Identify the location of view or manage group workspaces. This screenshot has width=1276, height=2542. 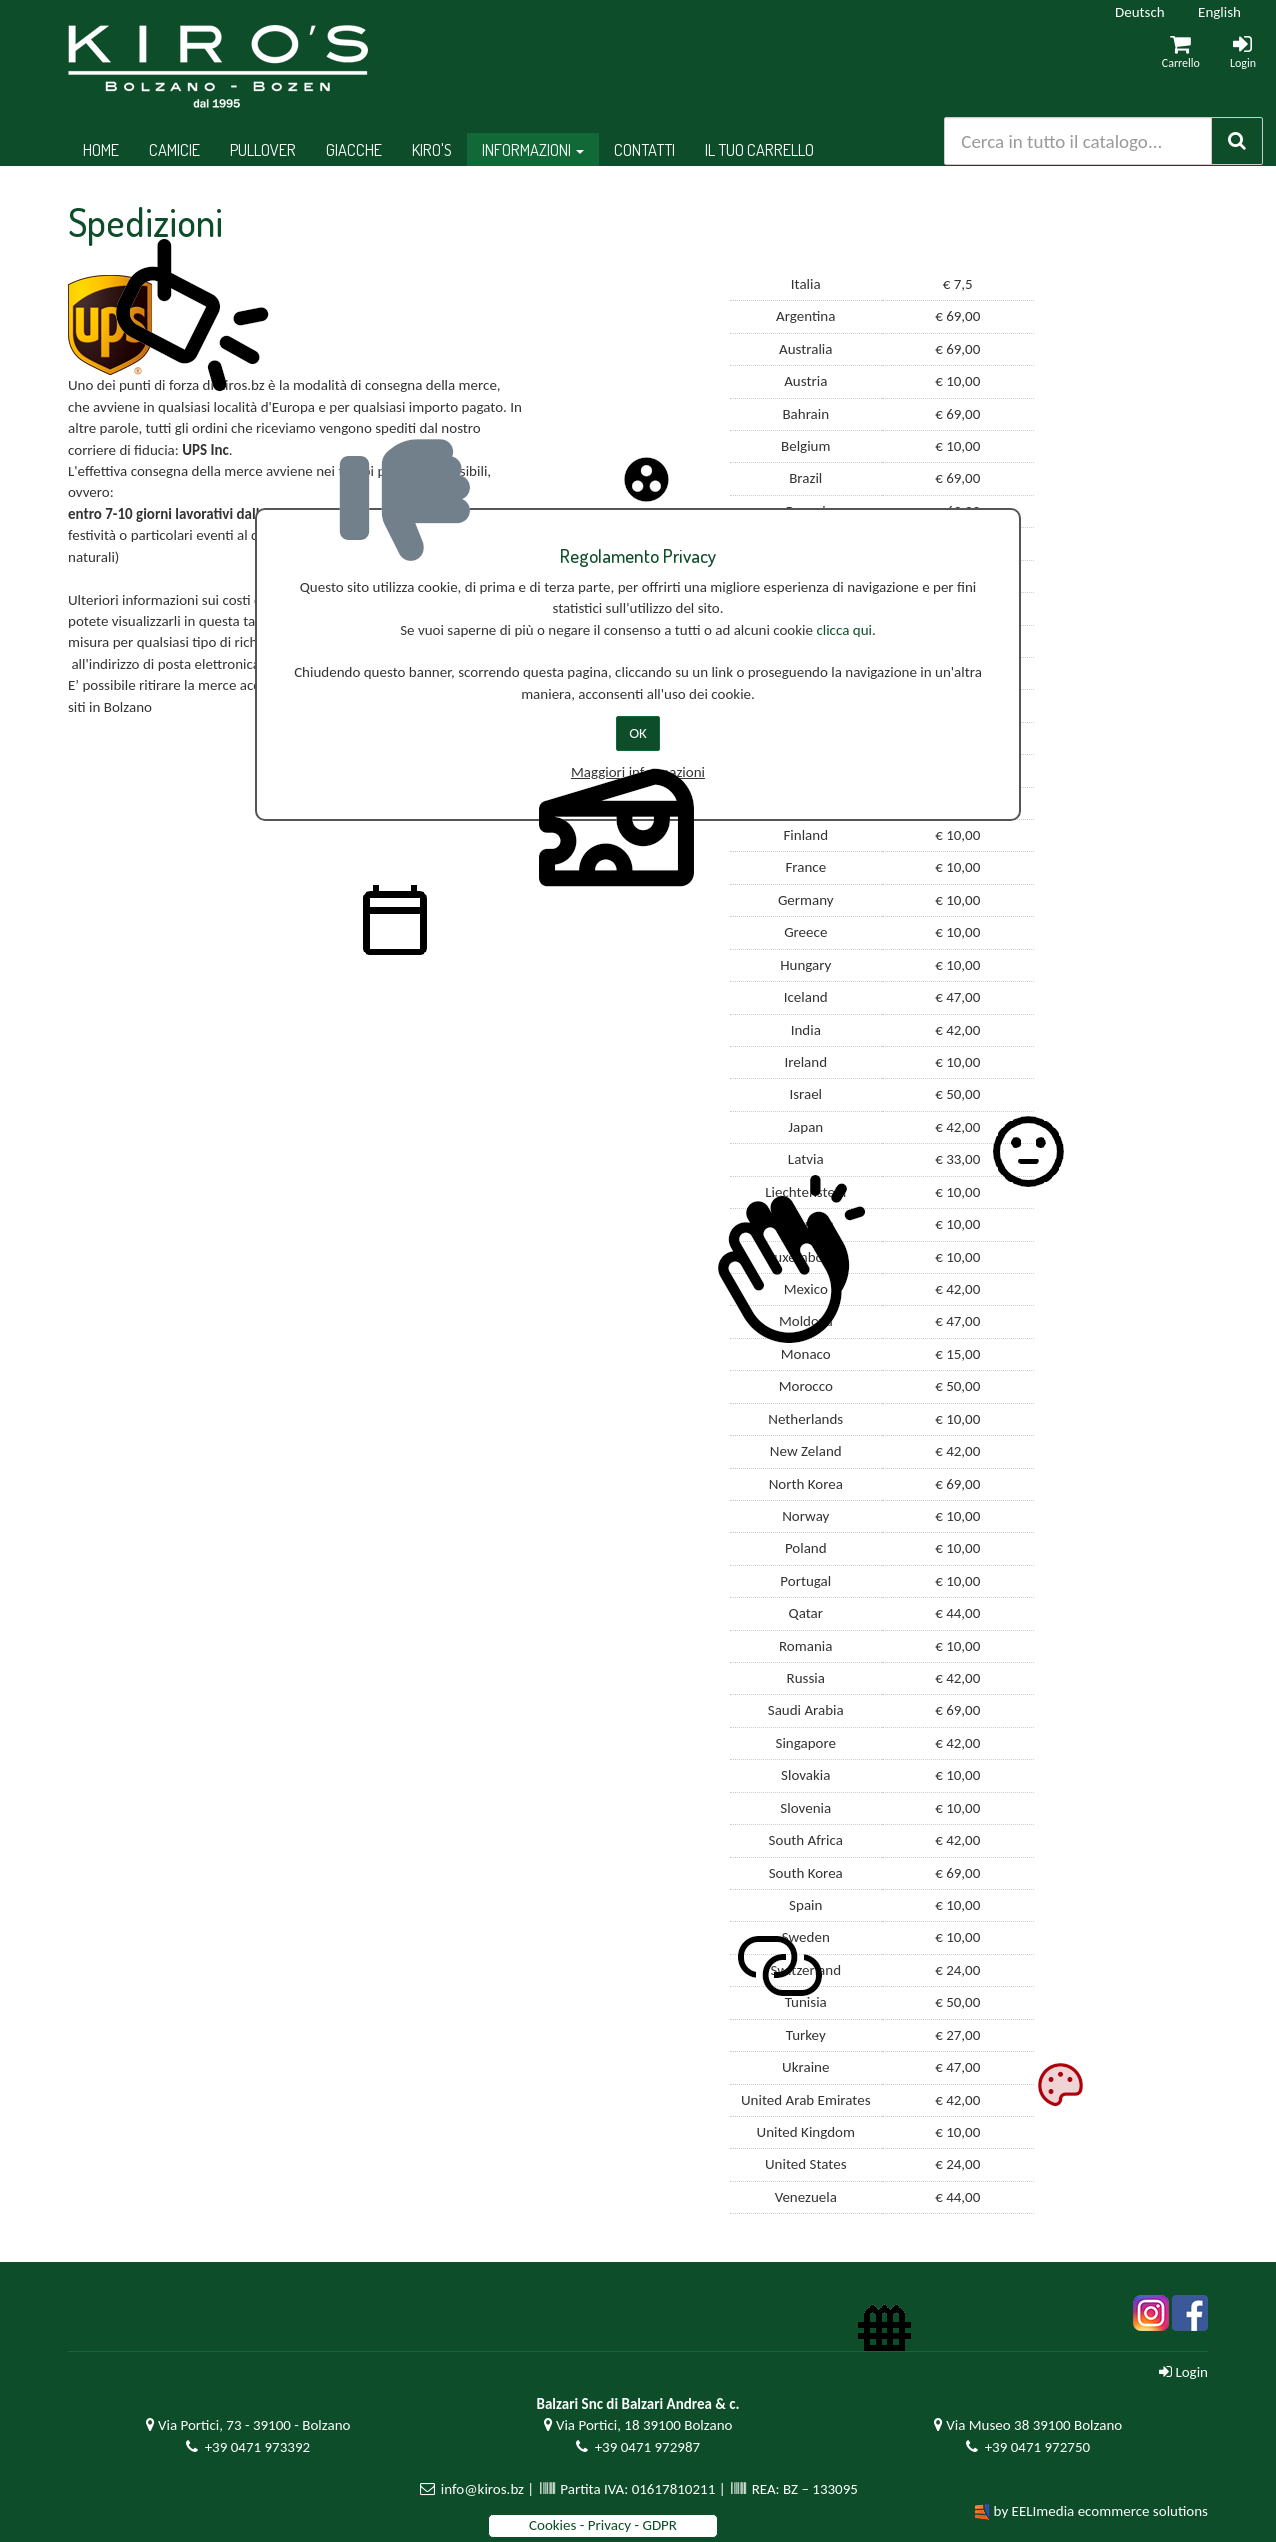
(646, 479).